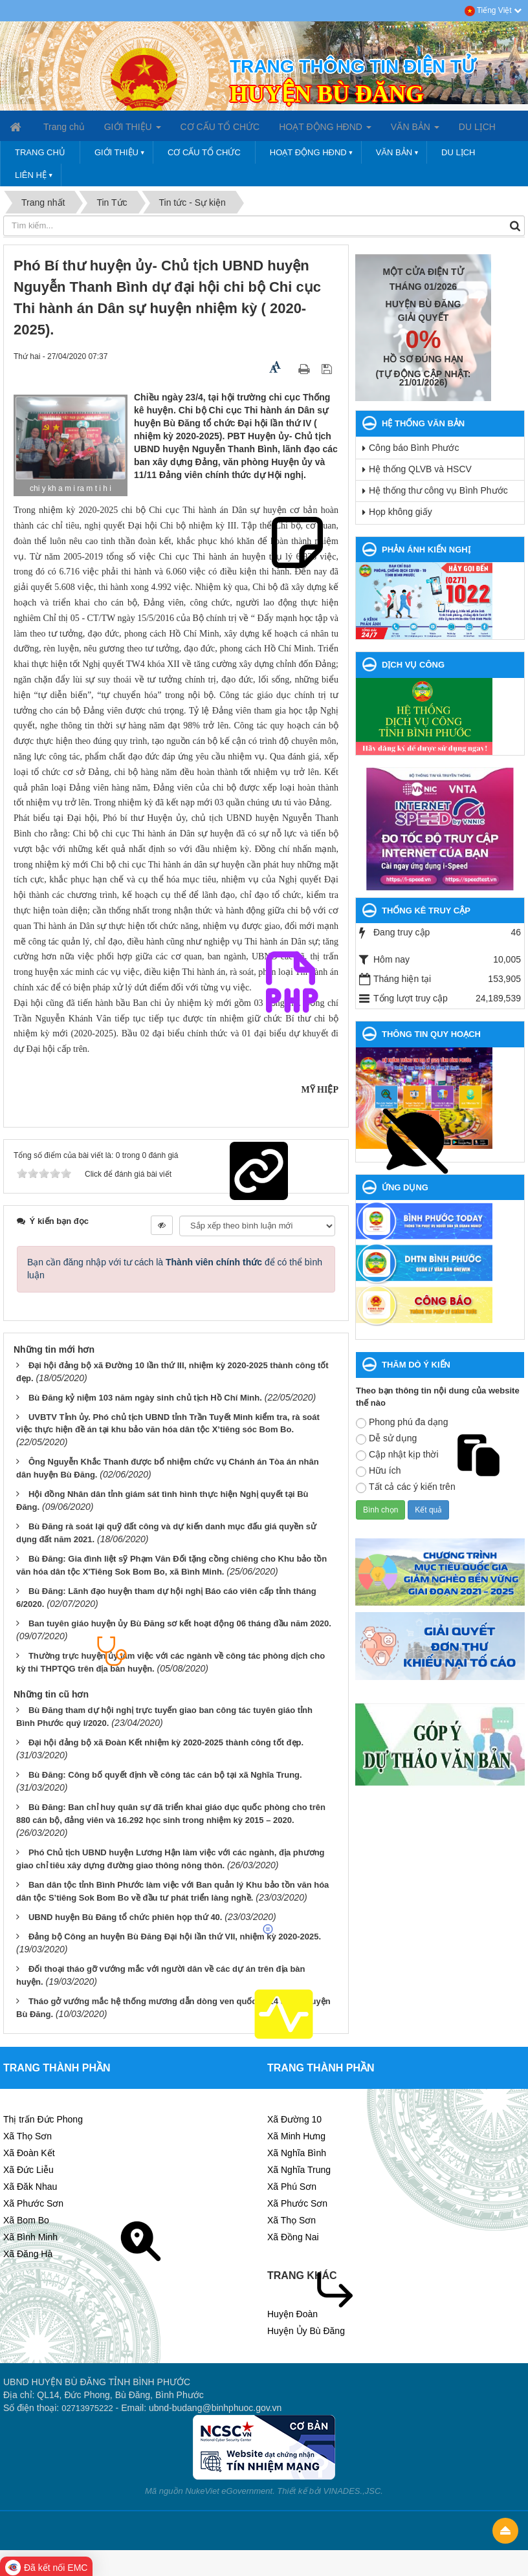  What do you see at coordinates (291, 982) in the screenshot?
I see `indicates a PHP file type` at bounding box center [291, 982].